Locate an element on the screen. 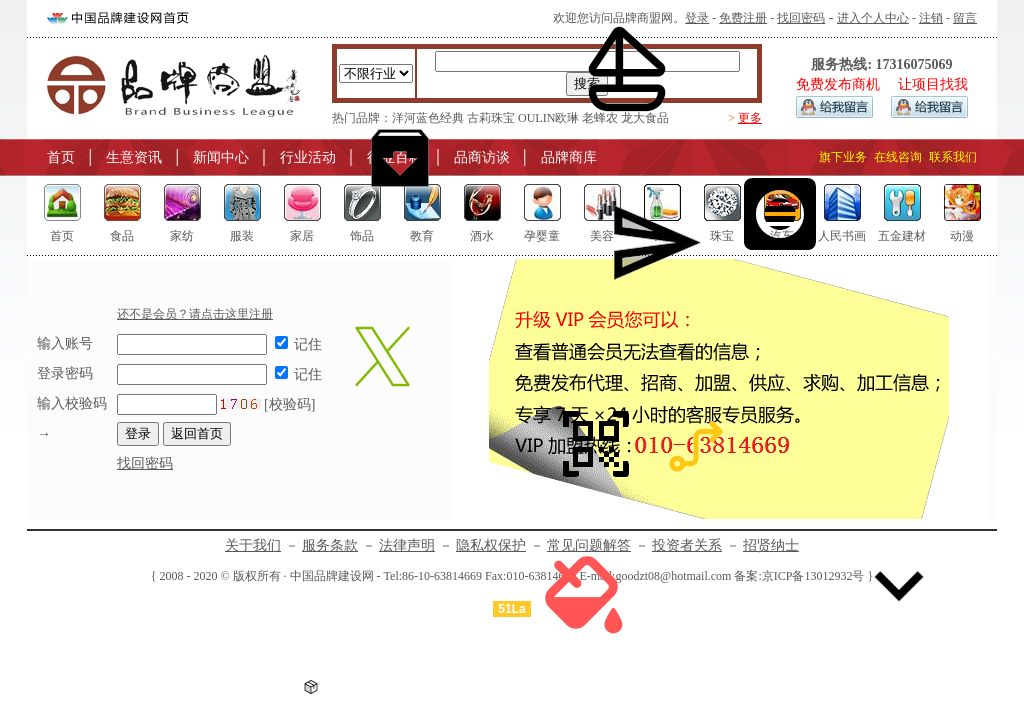 Image resolution: width=1024 pixels, height=720 pixels. fill an area with color is located at coordinates (581, 592).